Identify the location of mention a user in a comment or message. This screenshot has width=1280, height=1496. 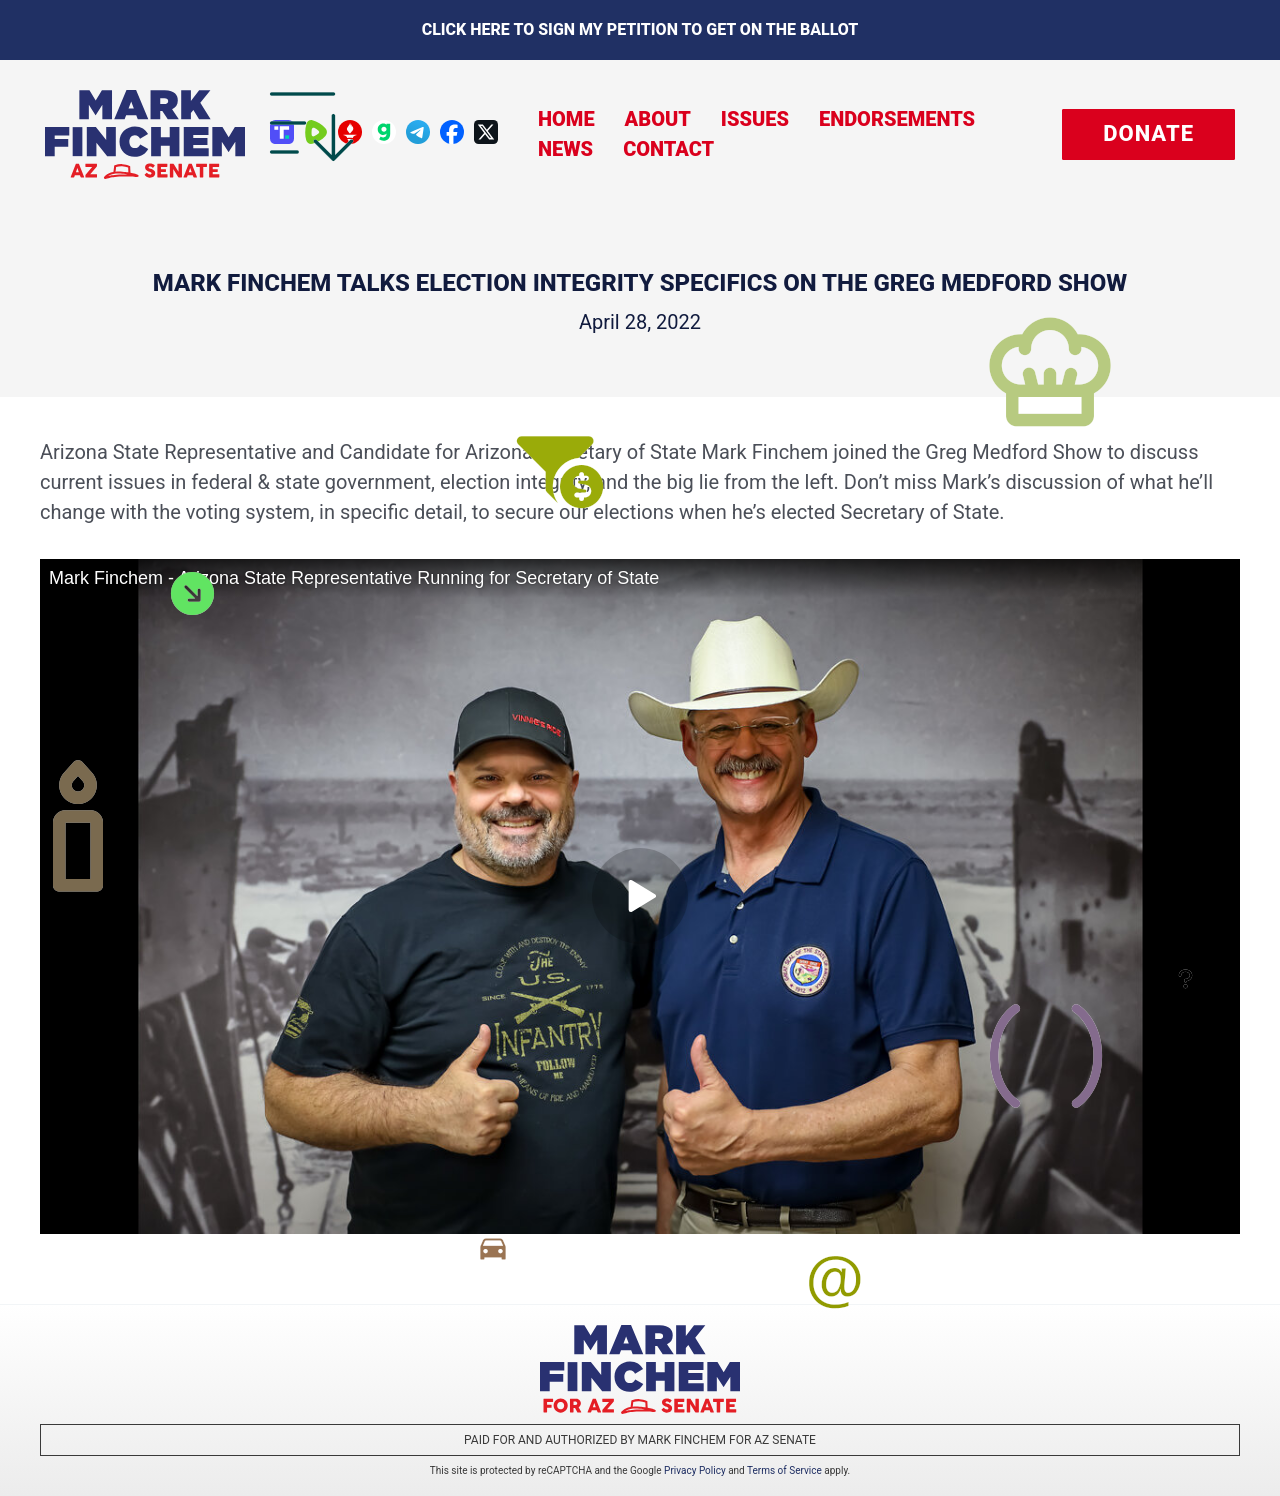
(833, 1280).